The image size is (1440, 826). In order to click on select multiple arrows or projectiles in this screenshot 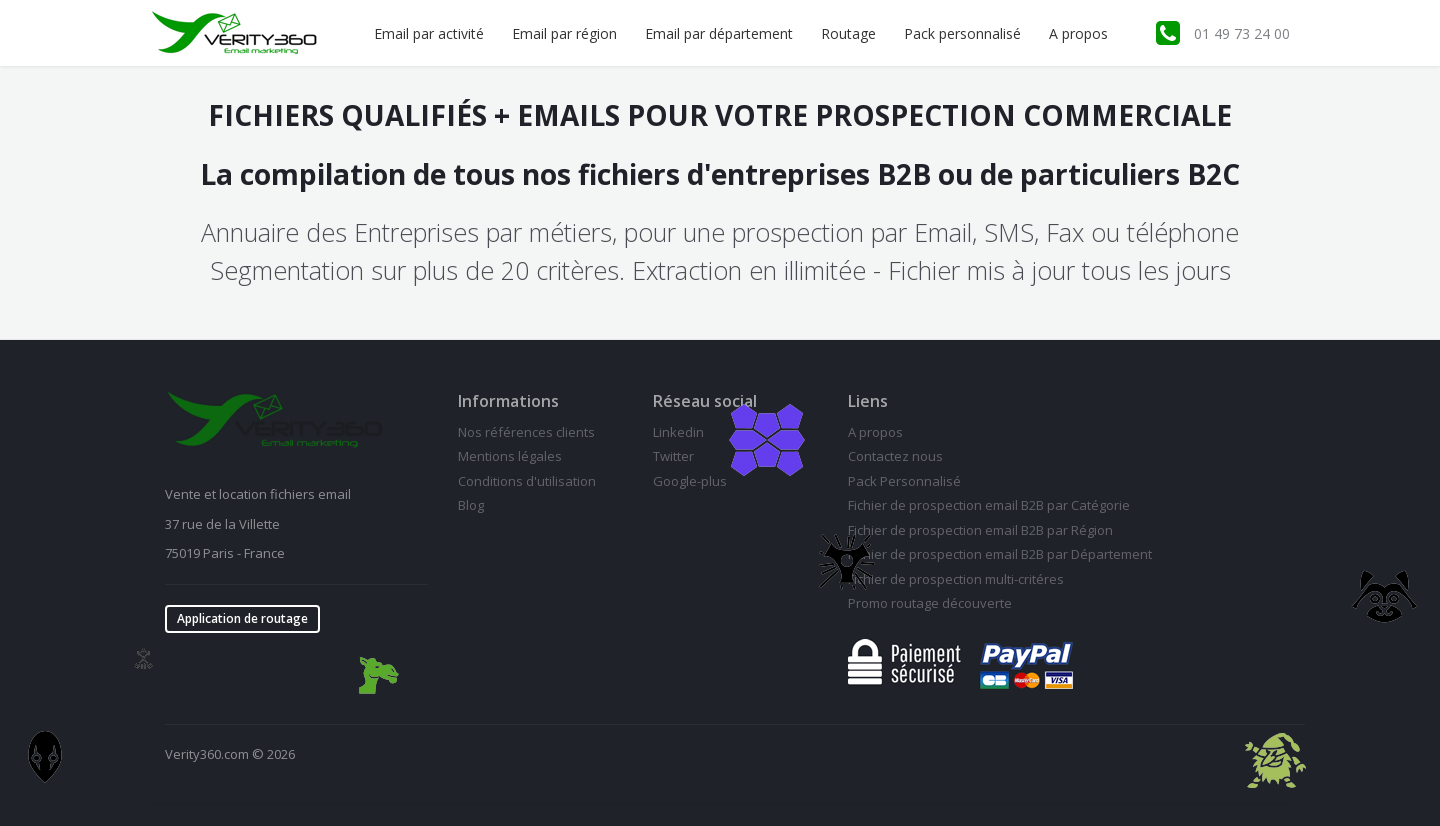, I will do `click(143, 658)`.